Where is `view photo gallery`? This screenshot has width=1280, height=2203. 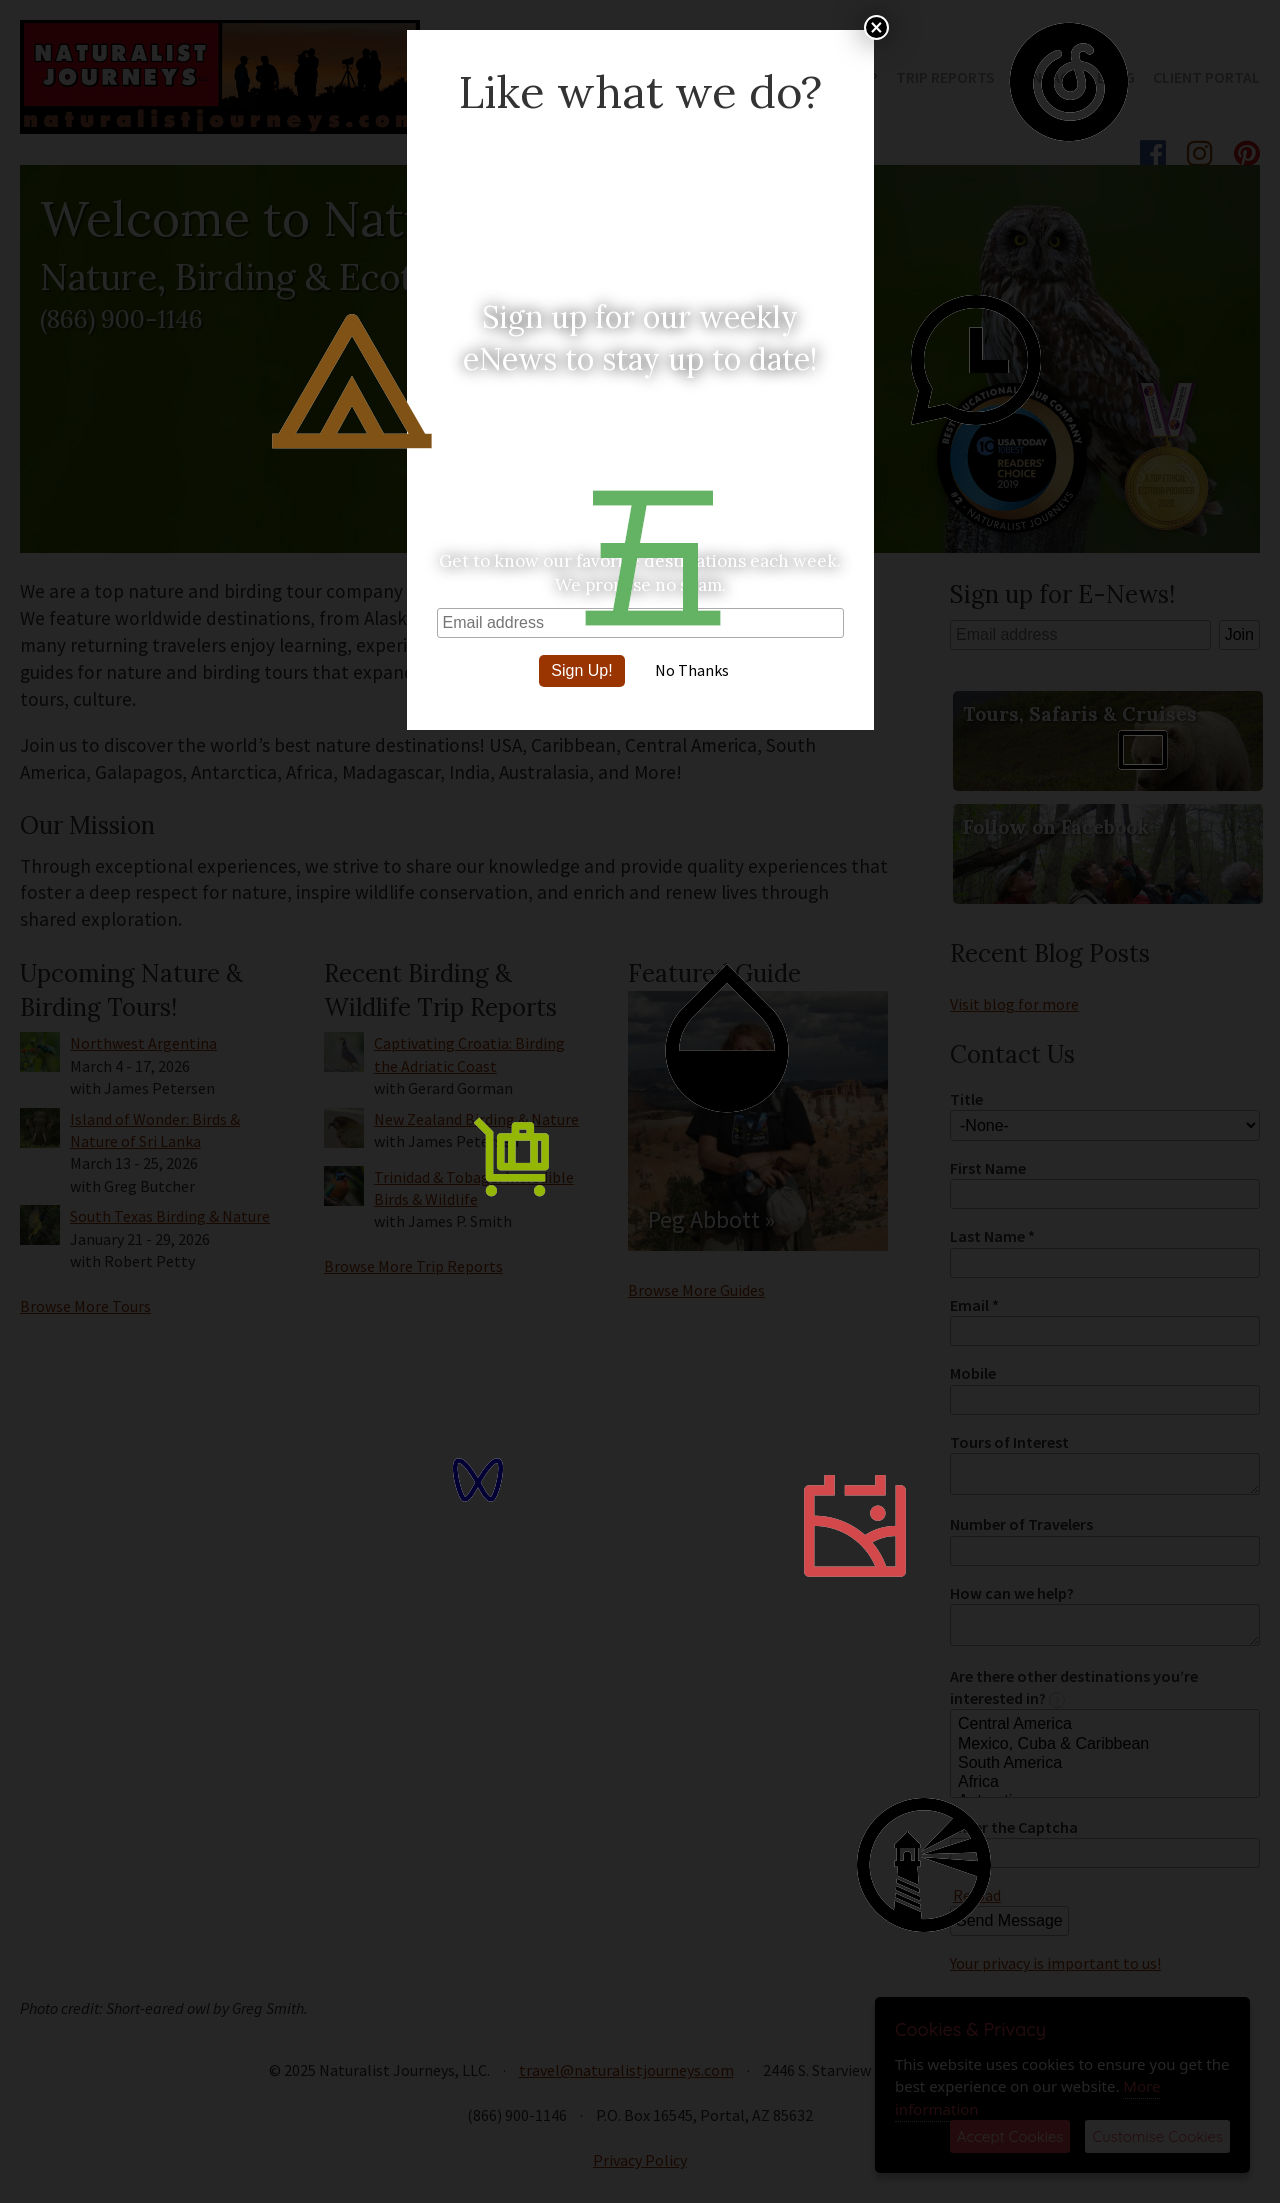 view photo gallery is located at coordinates (855, 1531).